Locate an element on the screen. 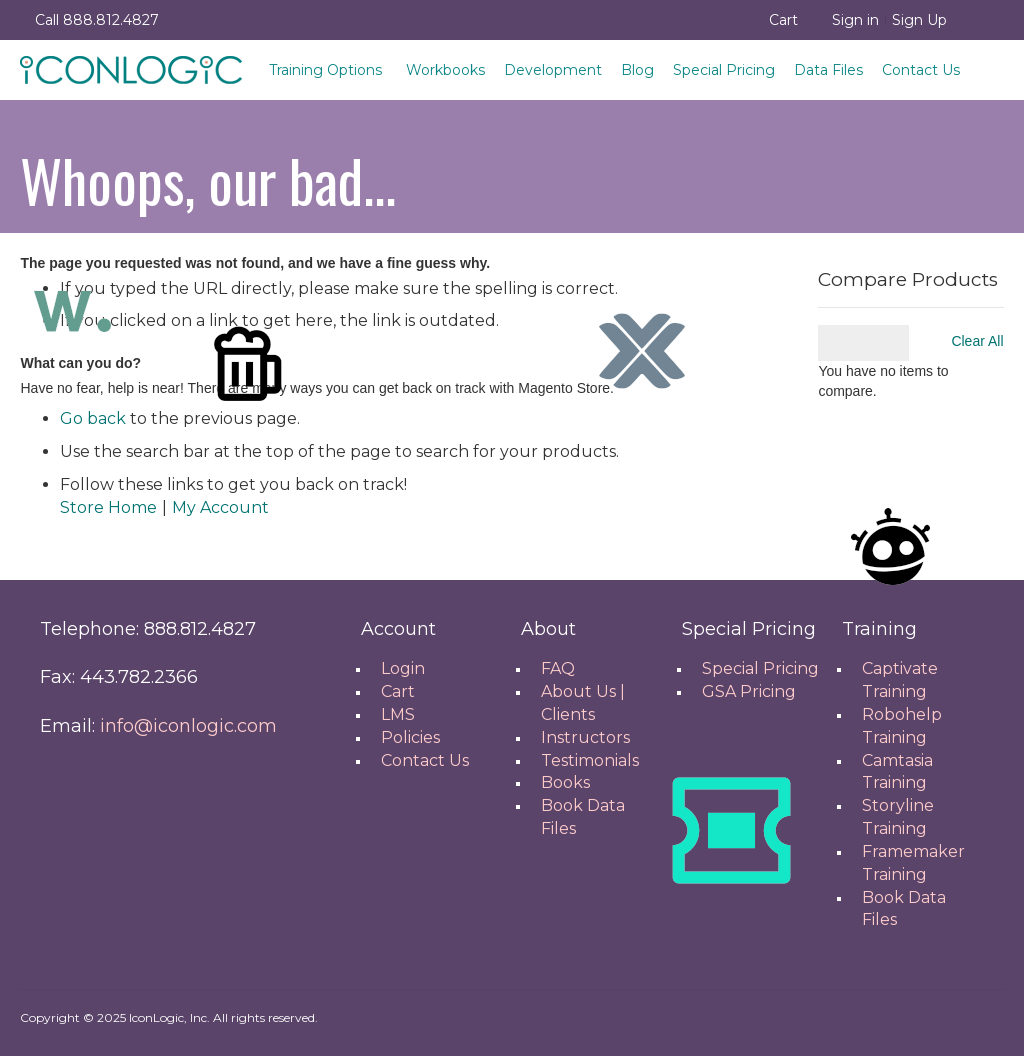  browse nearby bars or pubs is located at coordinates (249, 365).